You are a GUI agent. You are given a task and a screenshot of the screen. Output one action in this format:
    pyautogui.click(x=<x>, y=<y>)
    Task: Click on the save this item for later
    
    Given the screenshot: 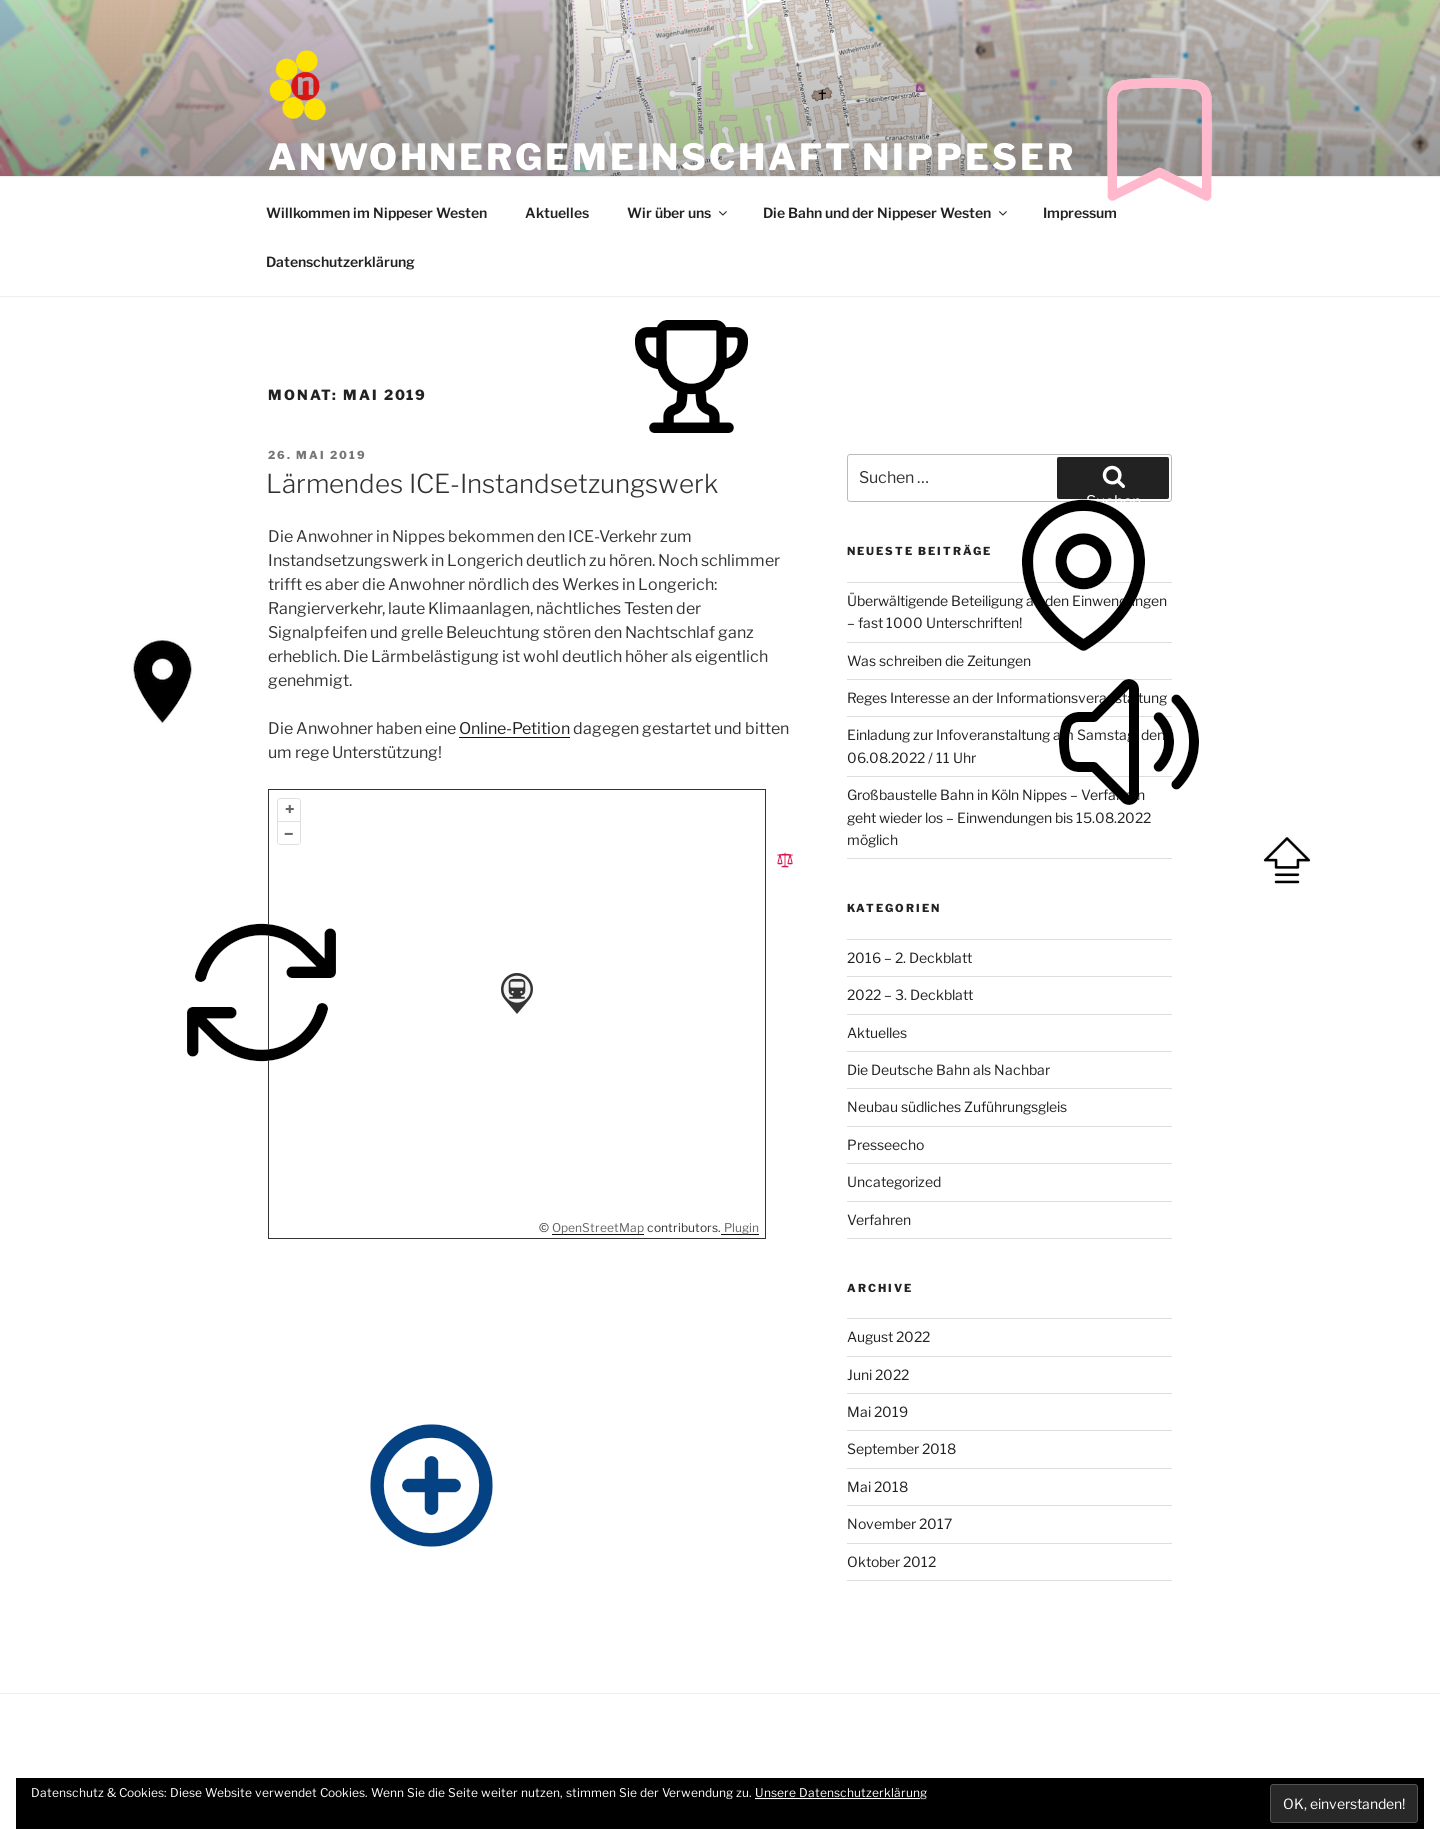 What is the action you would take?
    pyautogui.click(x=1159, y=139)
    